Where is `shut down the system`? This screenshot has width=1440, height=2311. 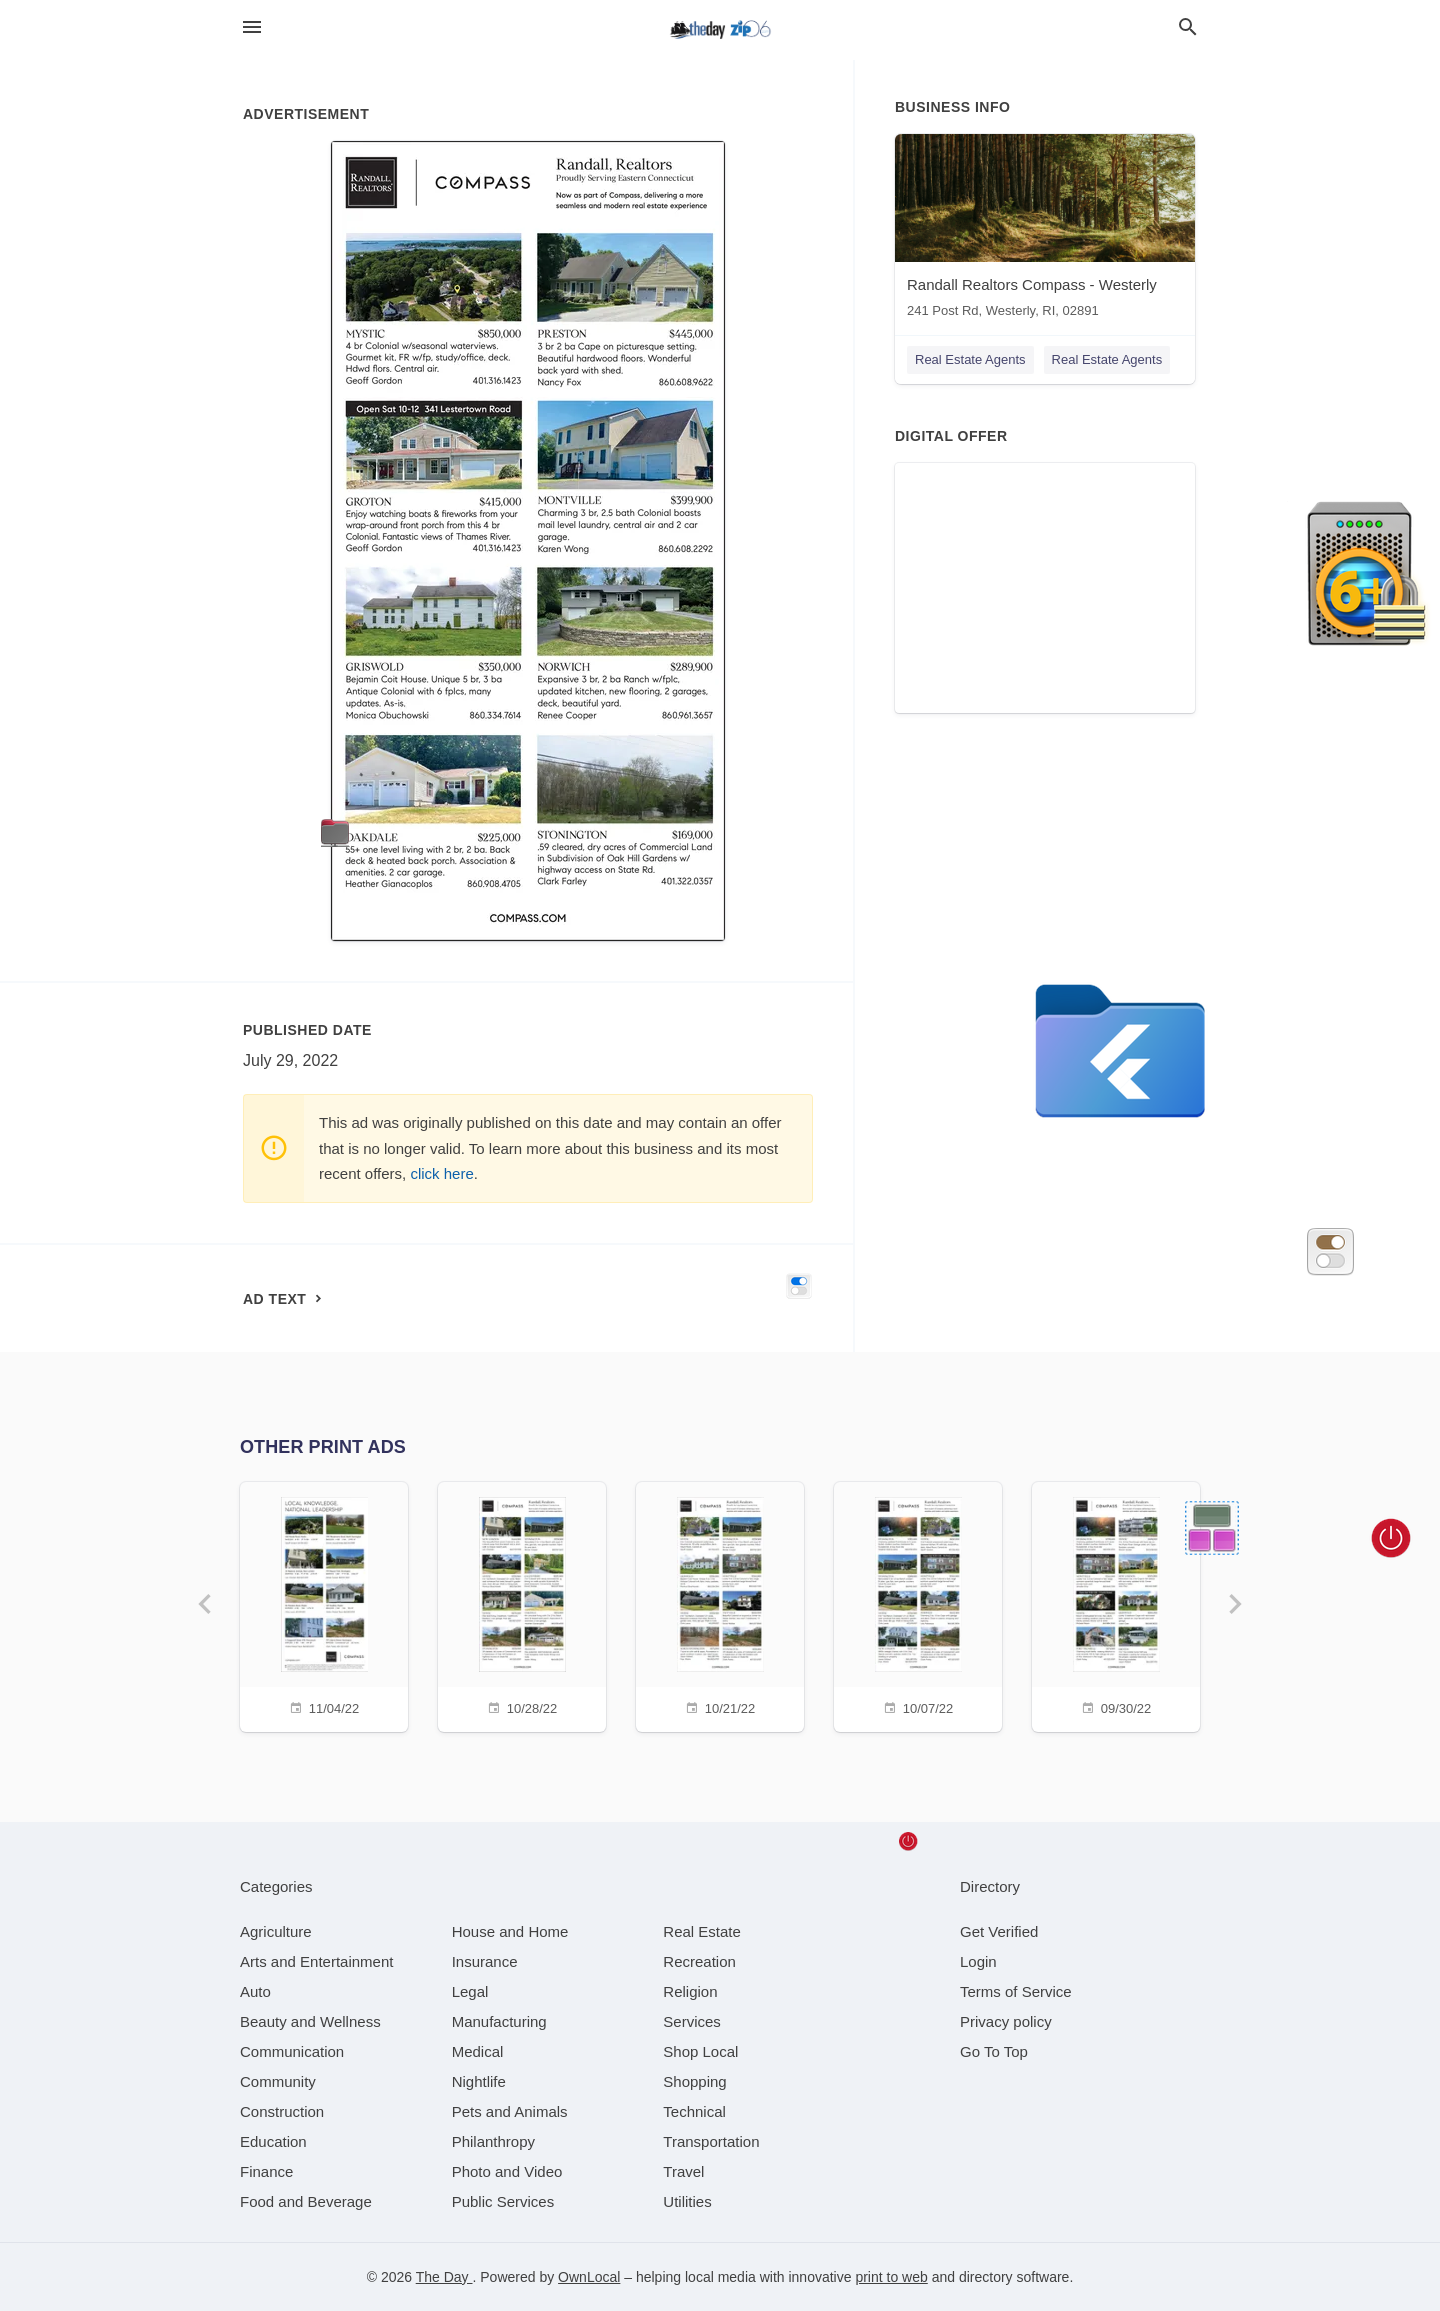
shut down the system is located at coordinates (1391, 1538).